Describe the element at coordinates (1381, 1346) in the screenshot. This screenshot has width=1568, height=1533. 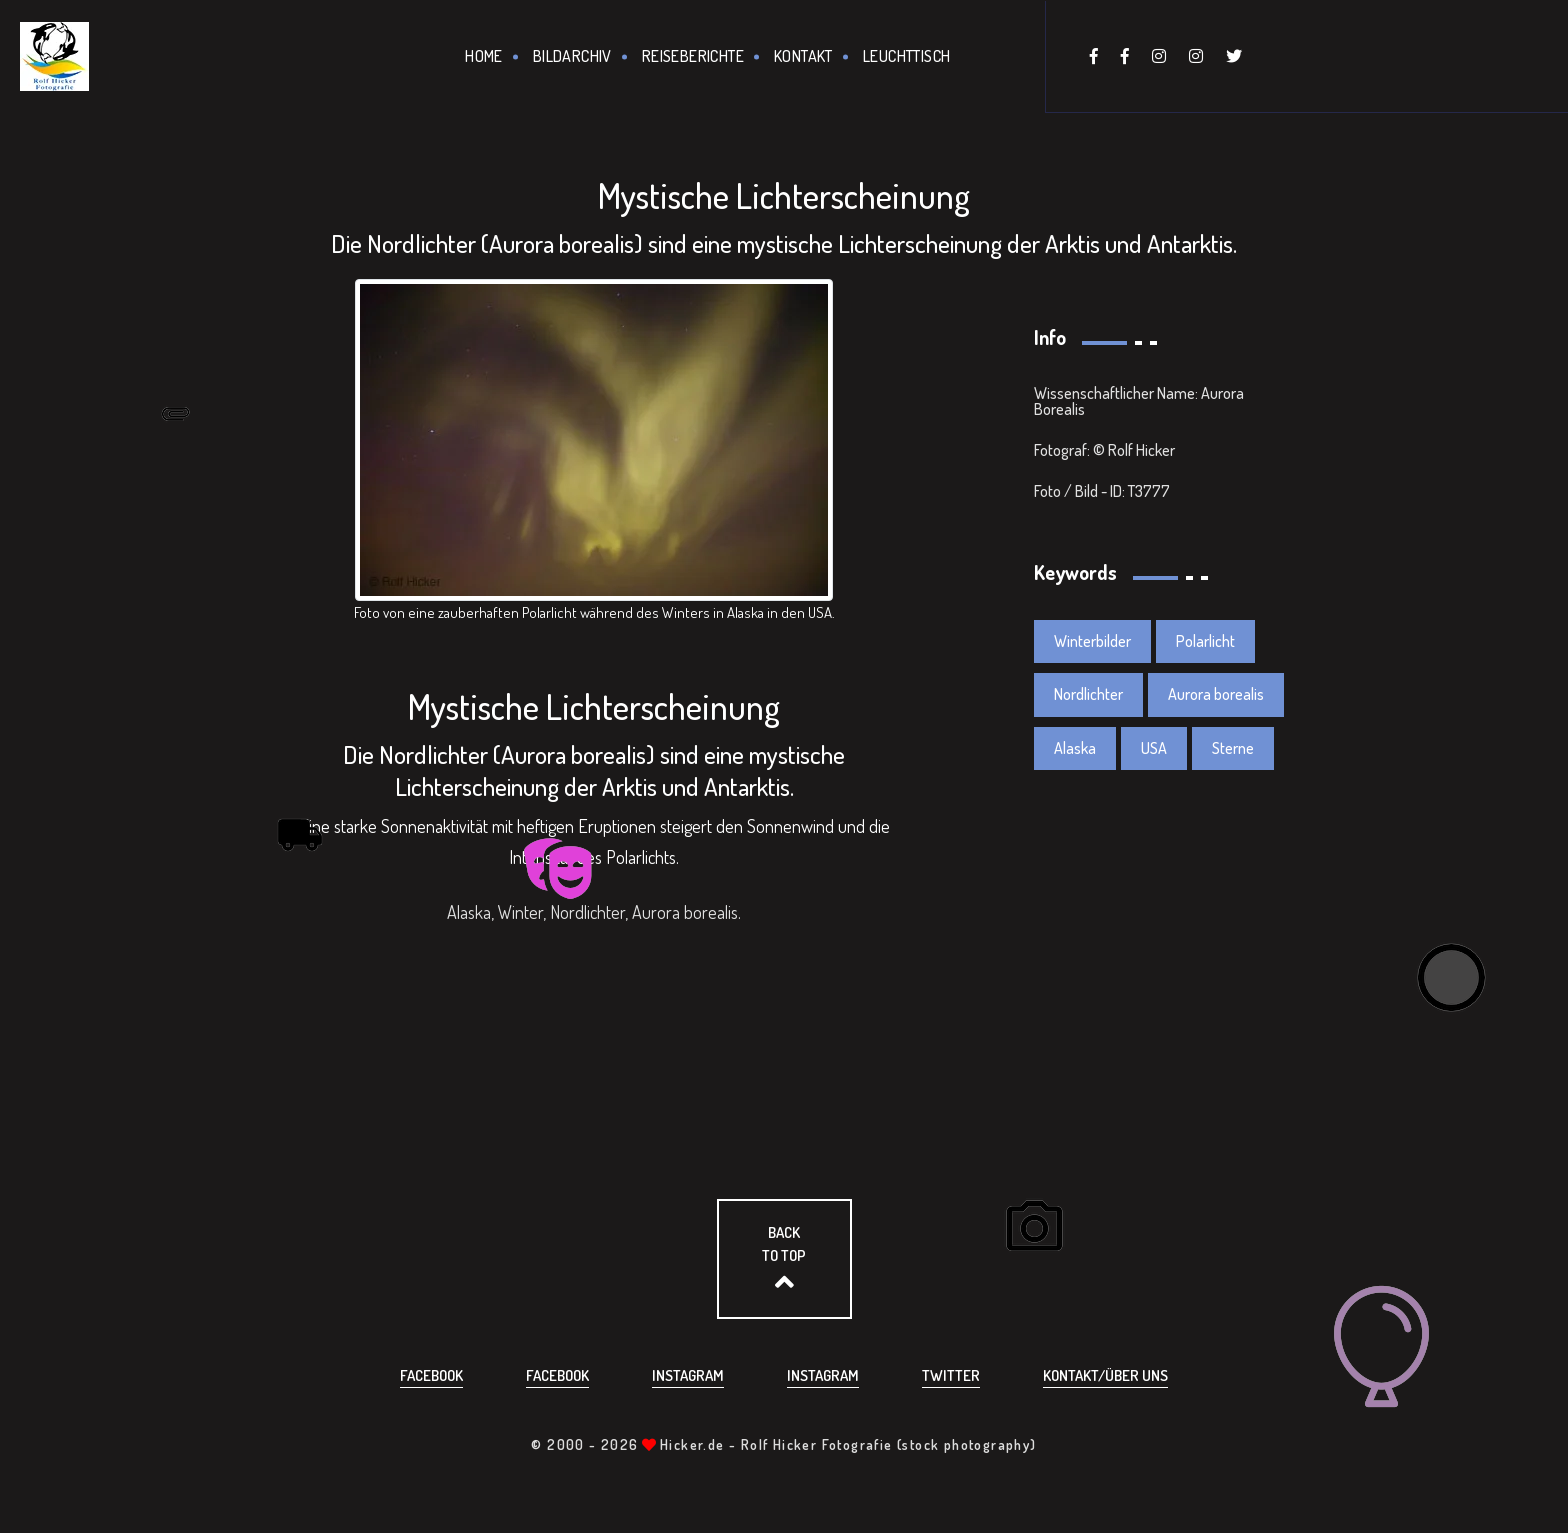
I see `indicates a celebration or birthday event` at that location.